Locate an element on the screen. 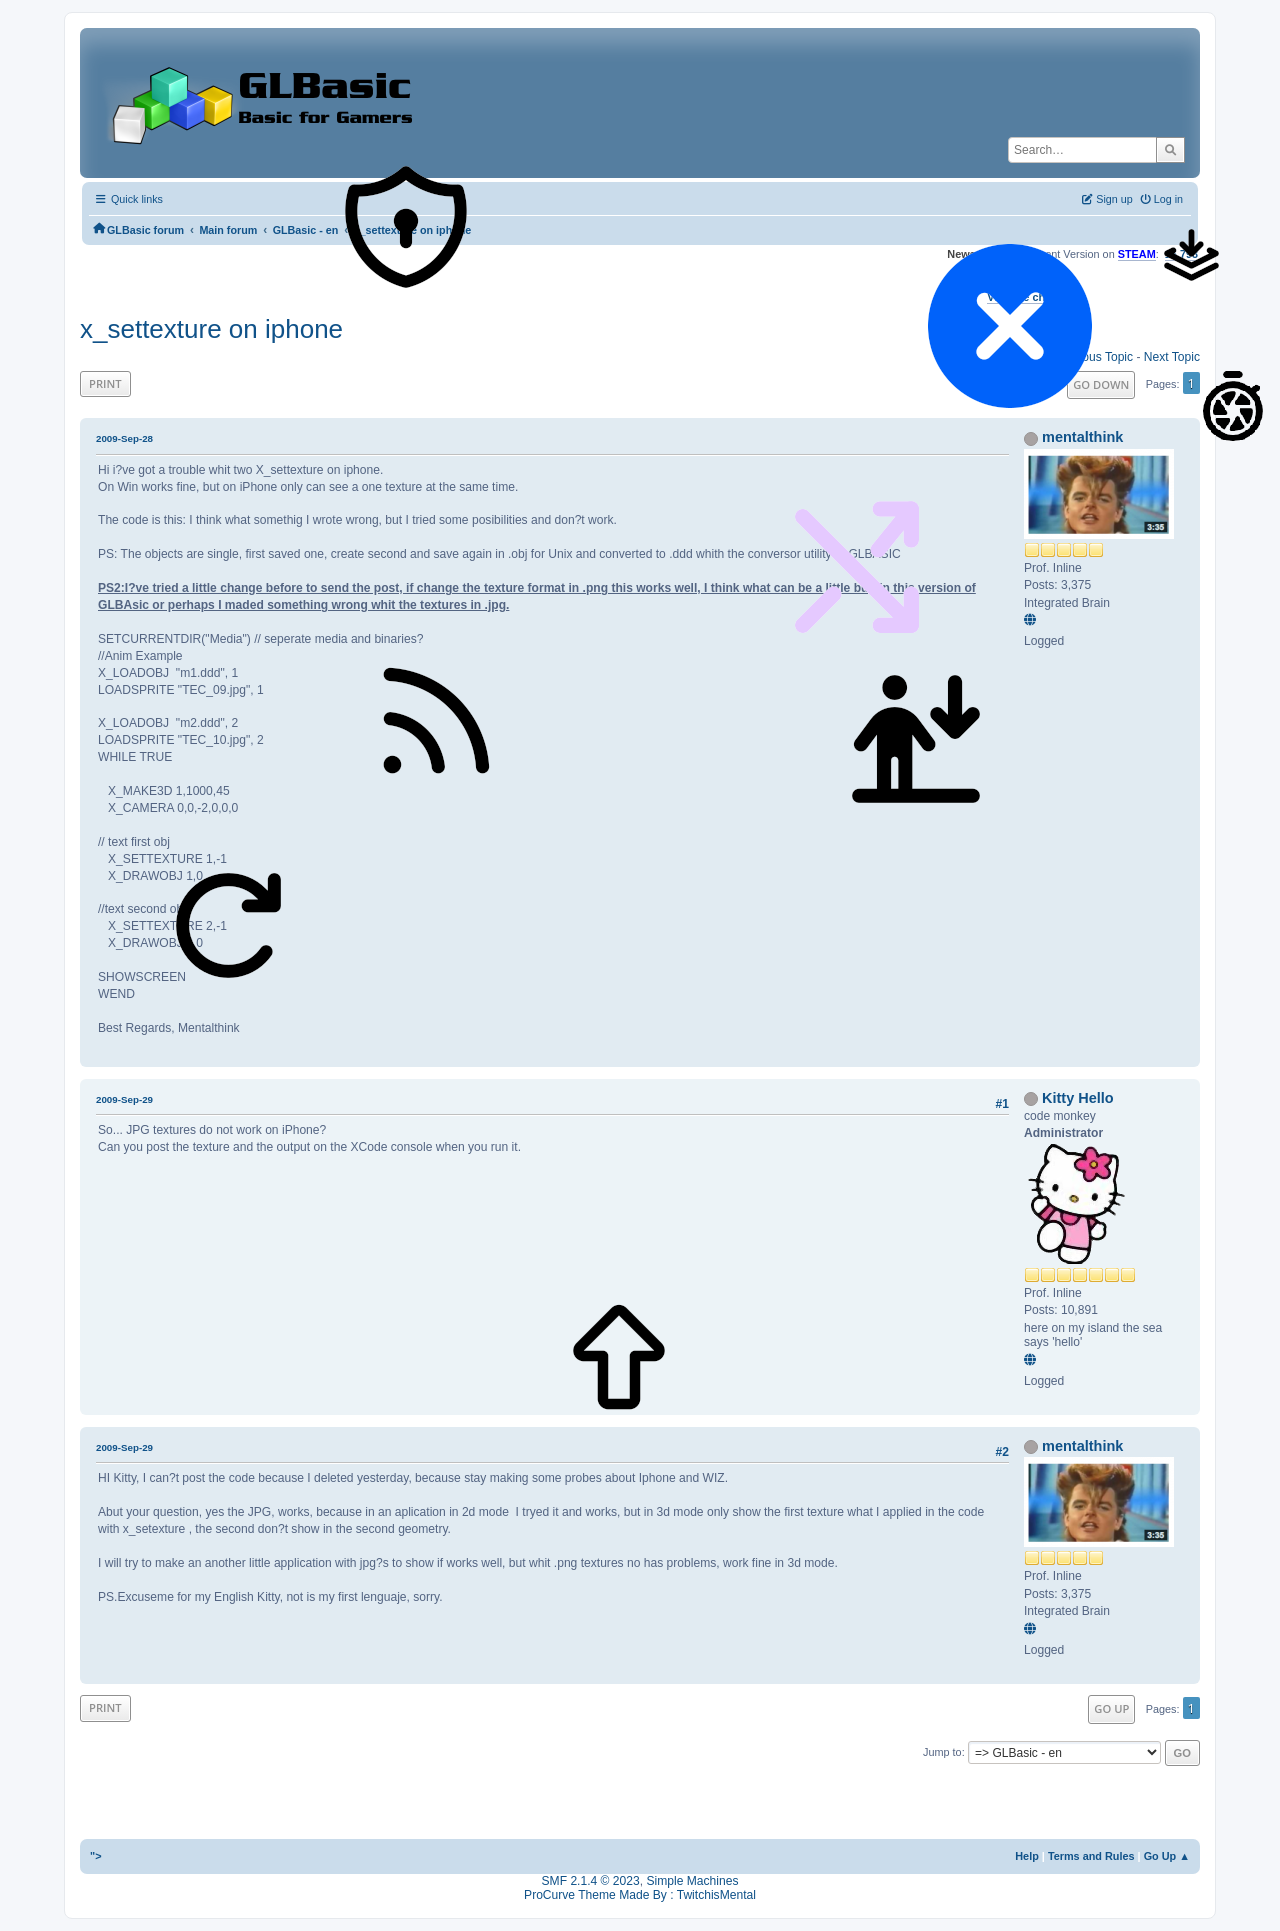 The width and height of the screenshot is (1280, 1931). add item to stack is located at coordinates (1191, 256).